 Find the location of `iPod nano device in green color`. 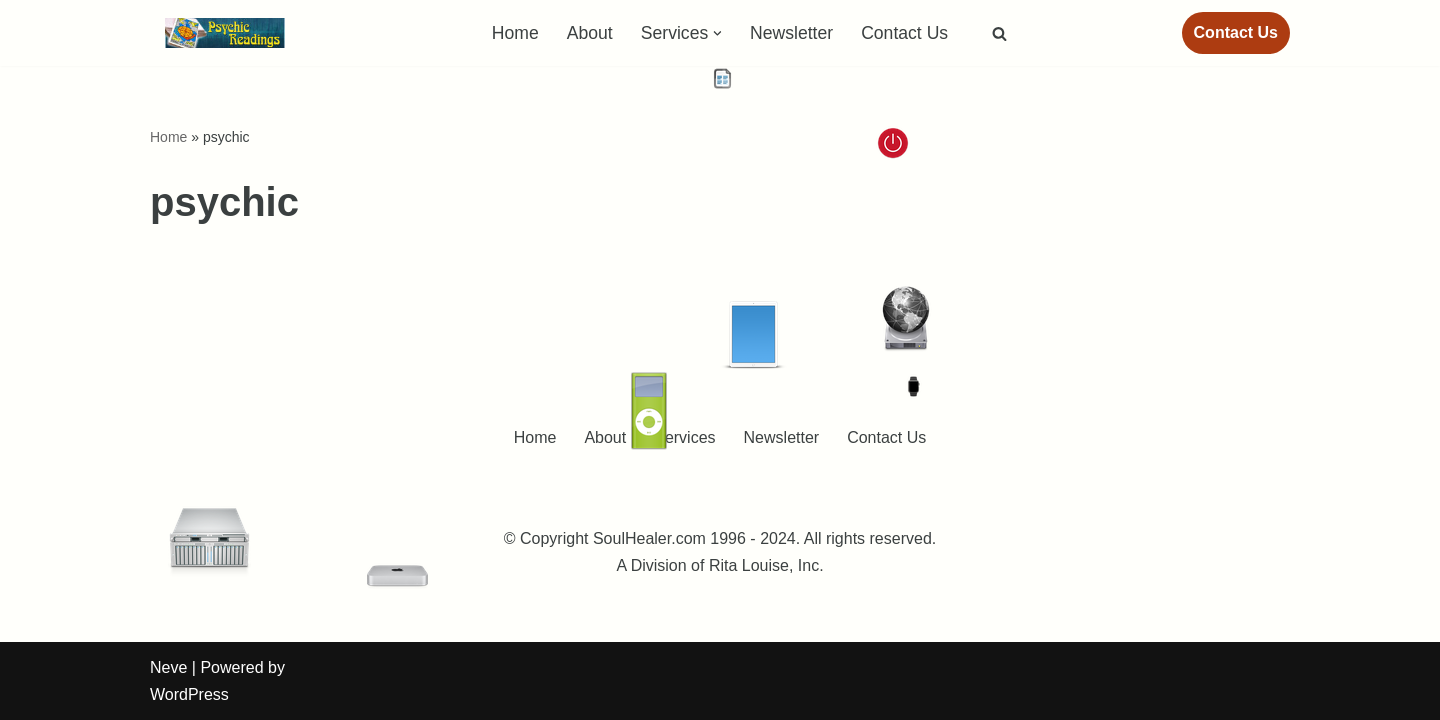

iPod nano device in green color is located at coordinates (649, 411).